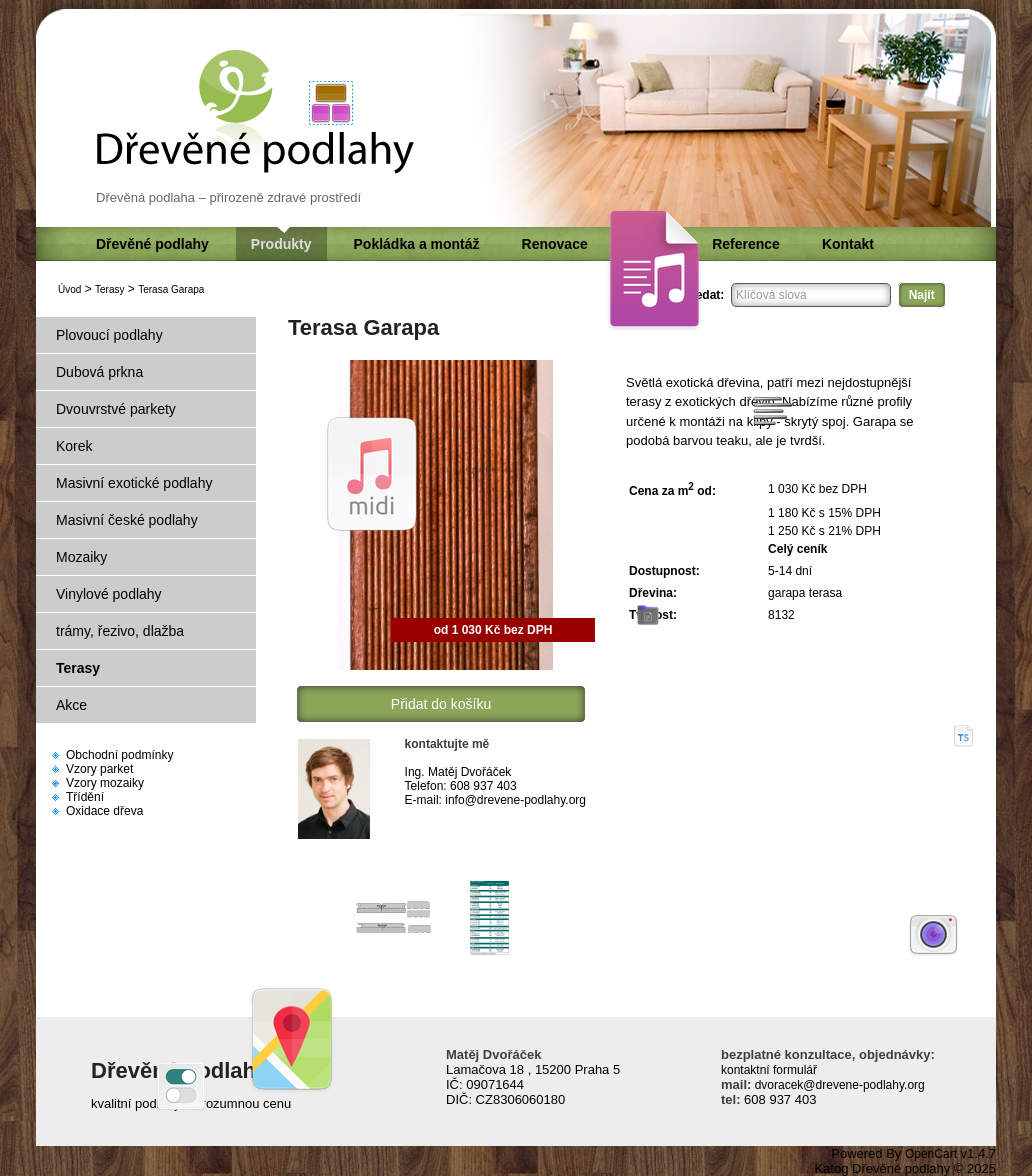  Describe the element at coordinates (331, 103) in the screenshot. I see `select all items in the current view` at that location.